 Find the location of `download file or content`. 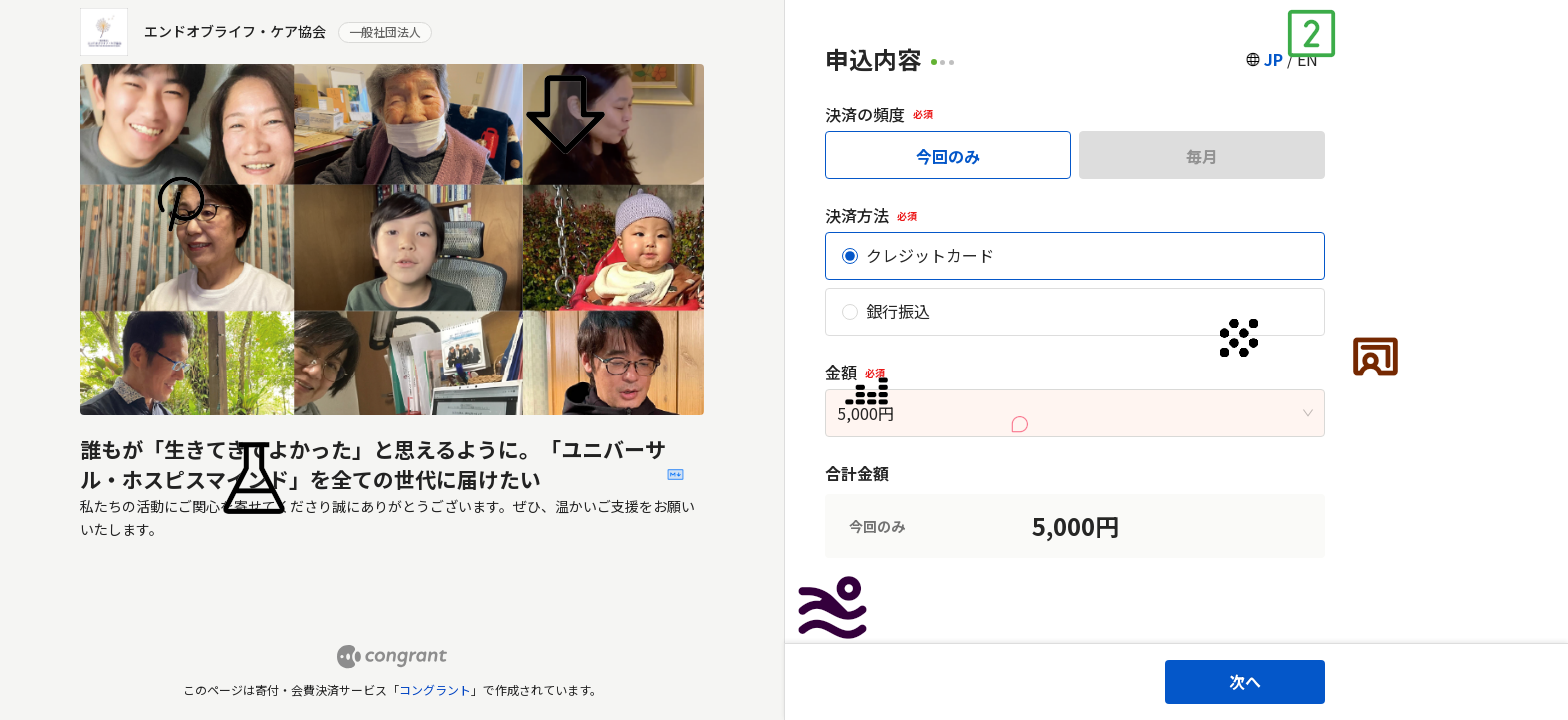

download file or content is located at coordinates (565, 111).